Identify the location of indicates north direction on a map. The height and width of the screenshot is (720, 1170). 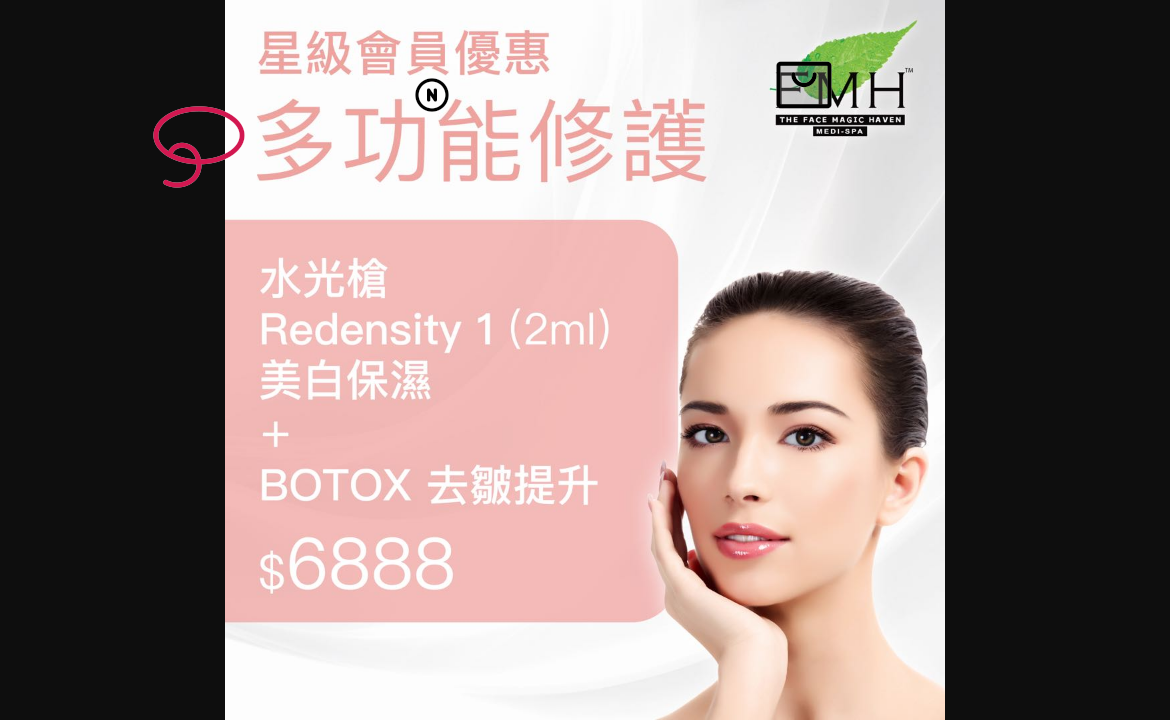
(432, 95).